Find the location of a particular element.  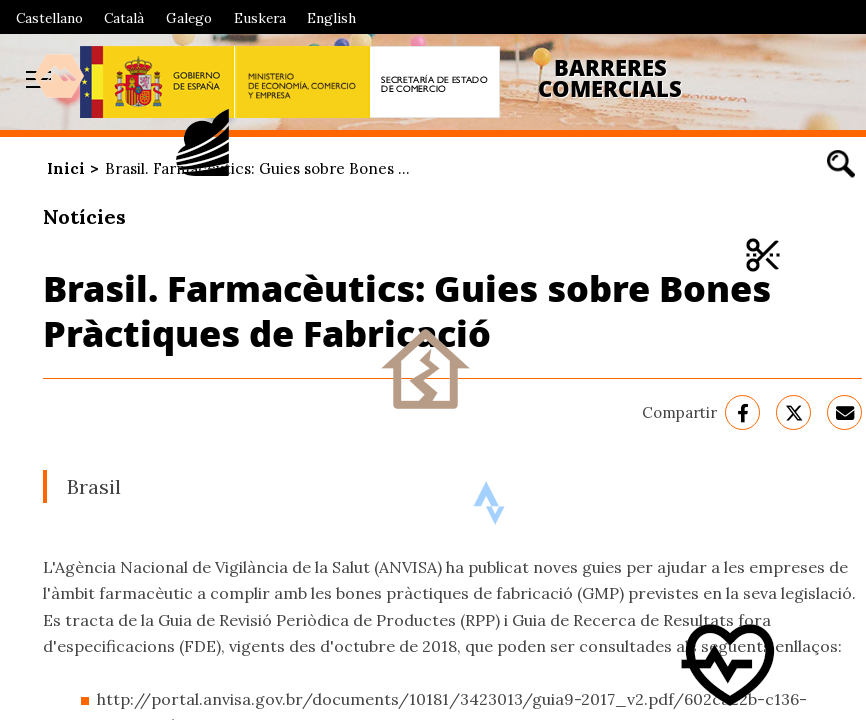

view health or fitness tracking data is located at coordinates (730, 664).